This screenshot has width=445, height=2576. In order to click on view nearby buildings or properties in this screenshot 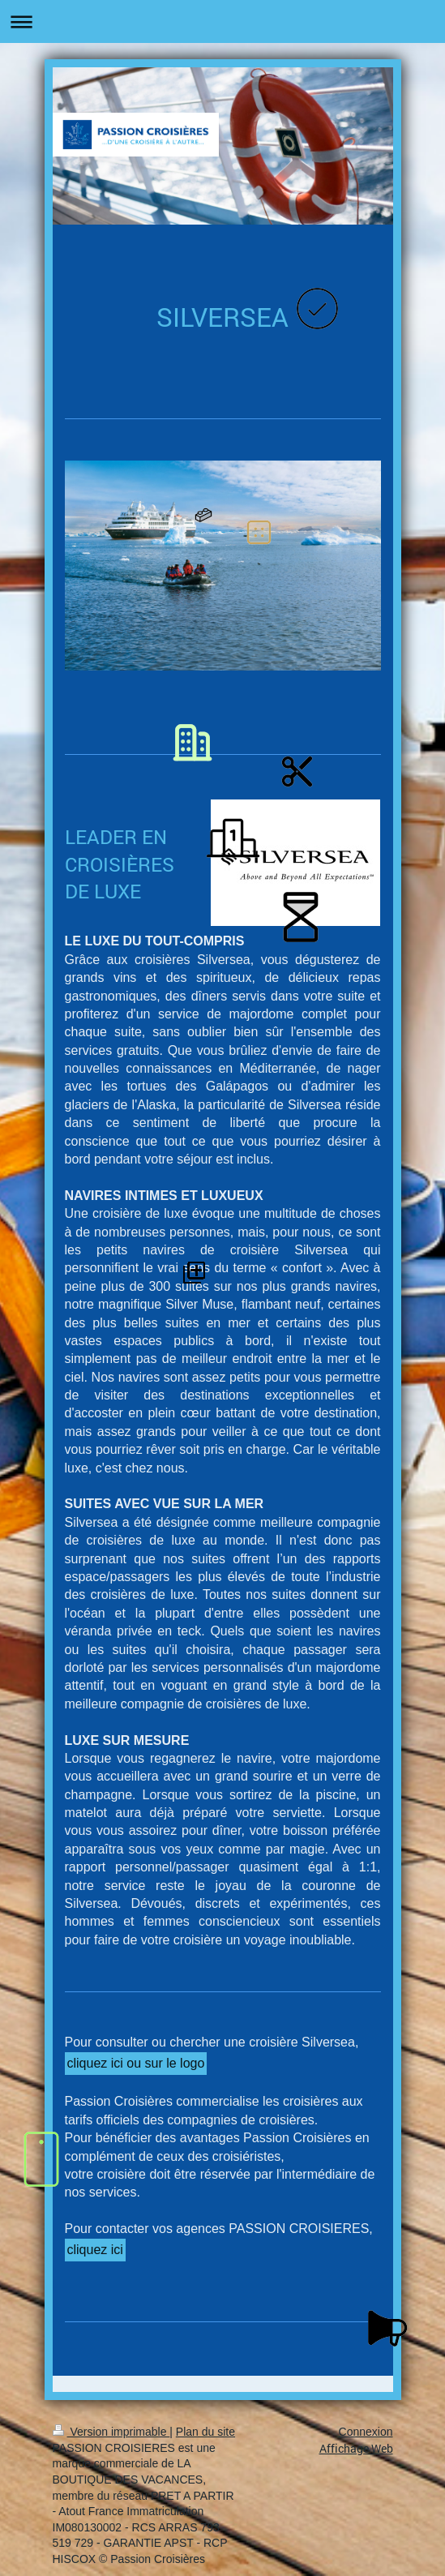, I will do `click(192, 741)`.